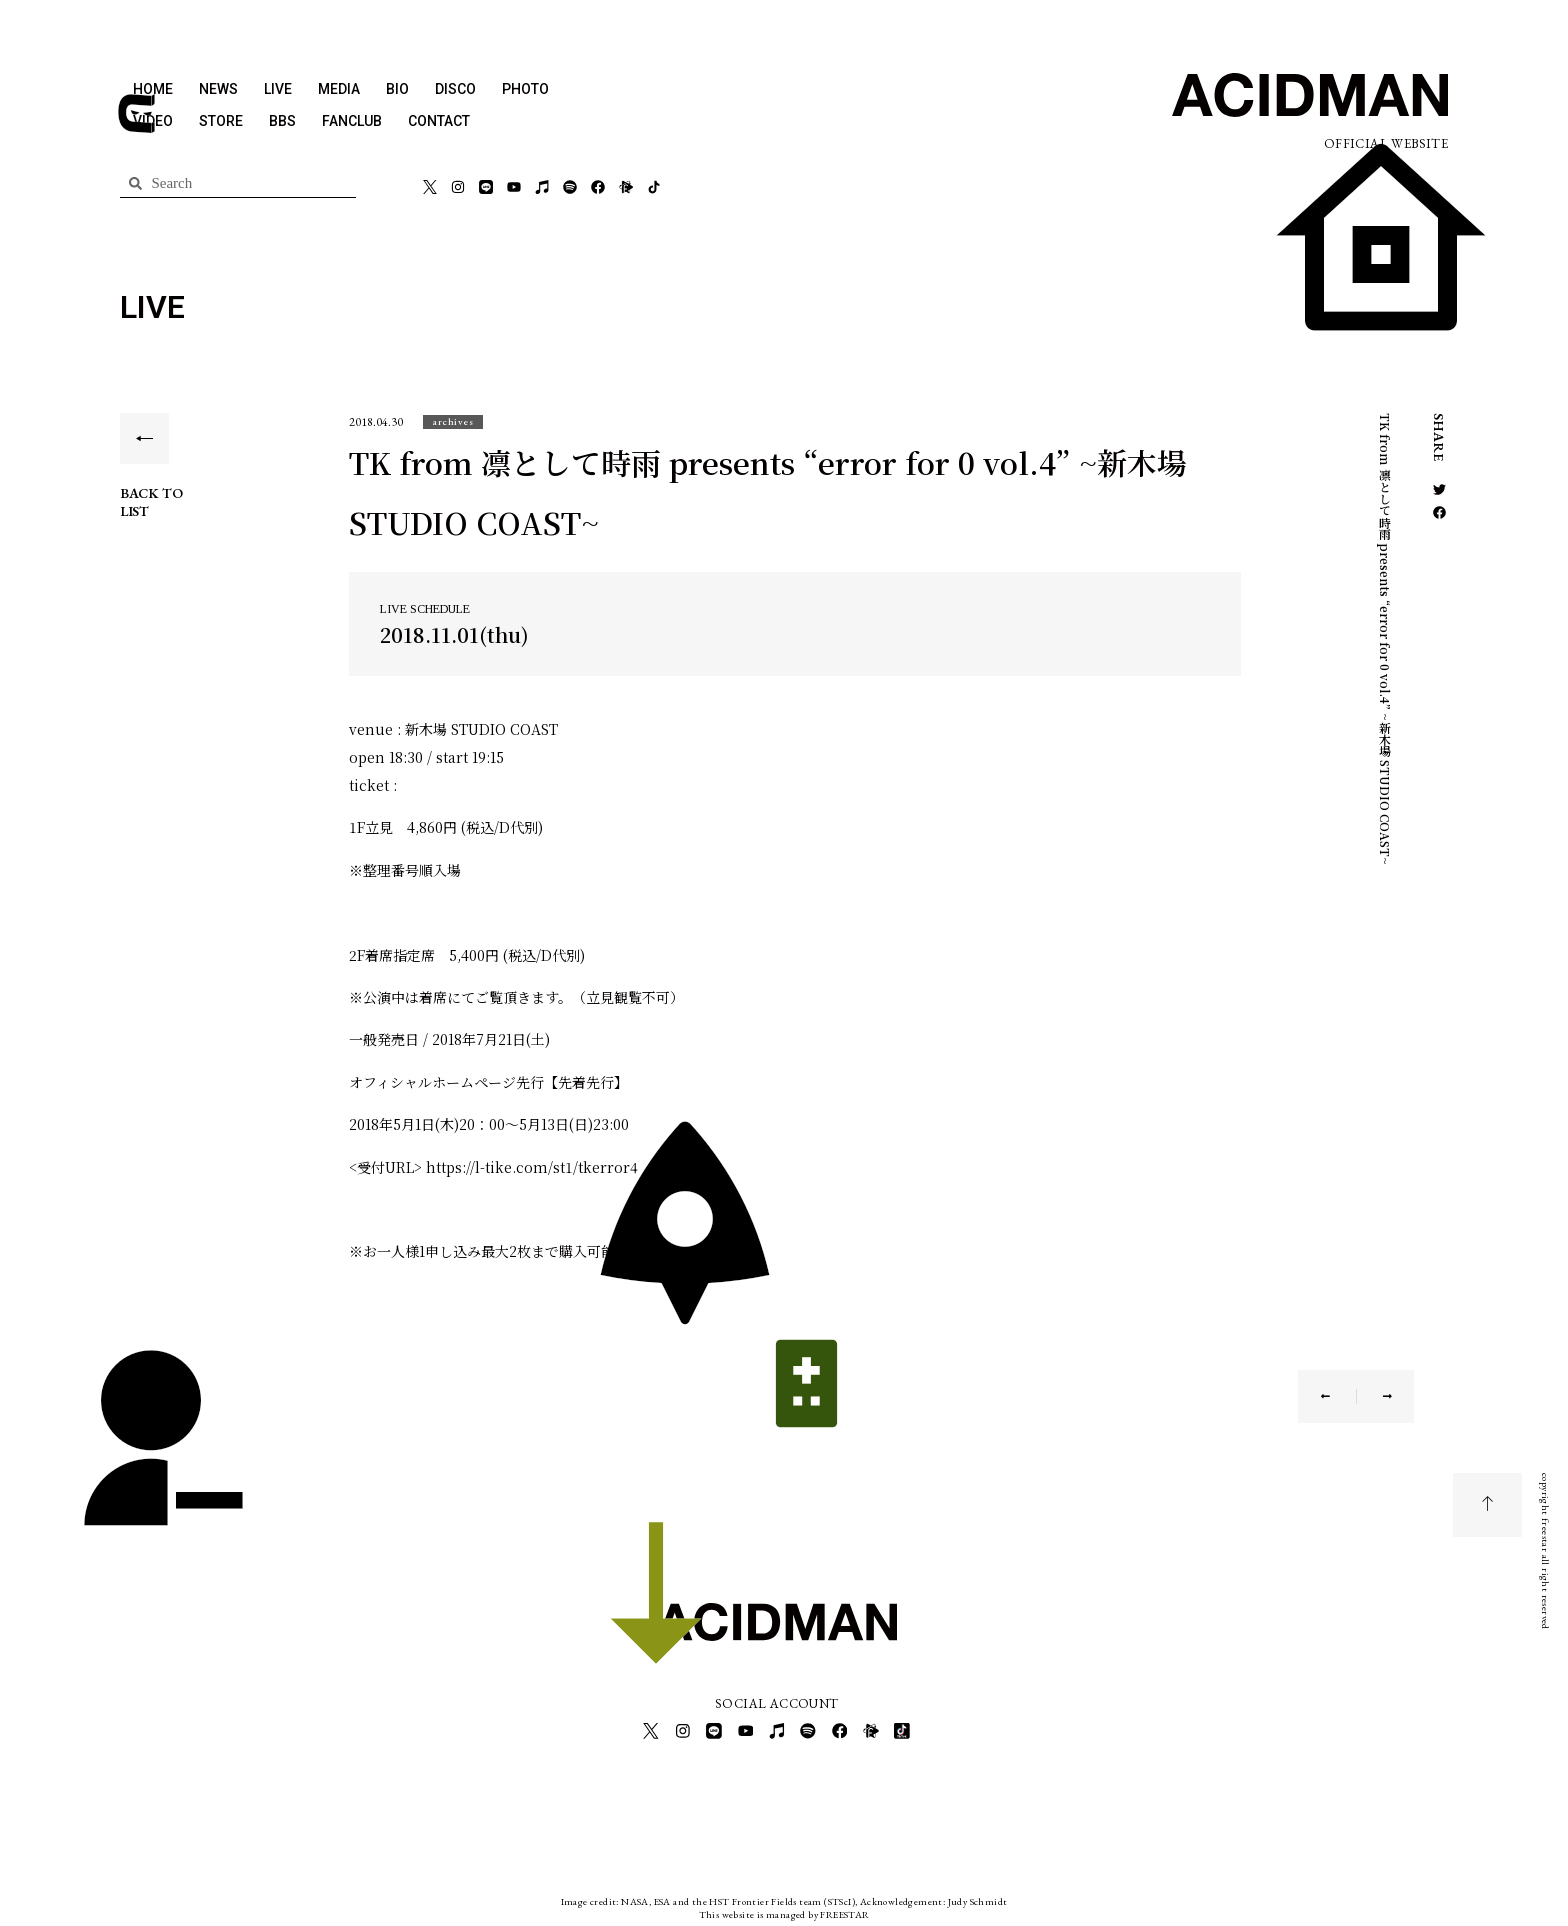  What do you see at coordinates (656, 1593) in the screenshot?
I see `scroll down or view more content` at bounding box center [656, 1593].